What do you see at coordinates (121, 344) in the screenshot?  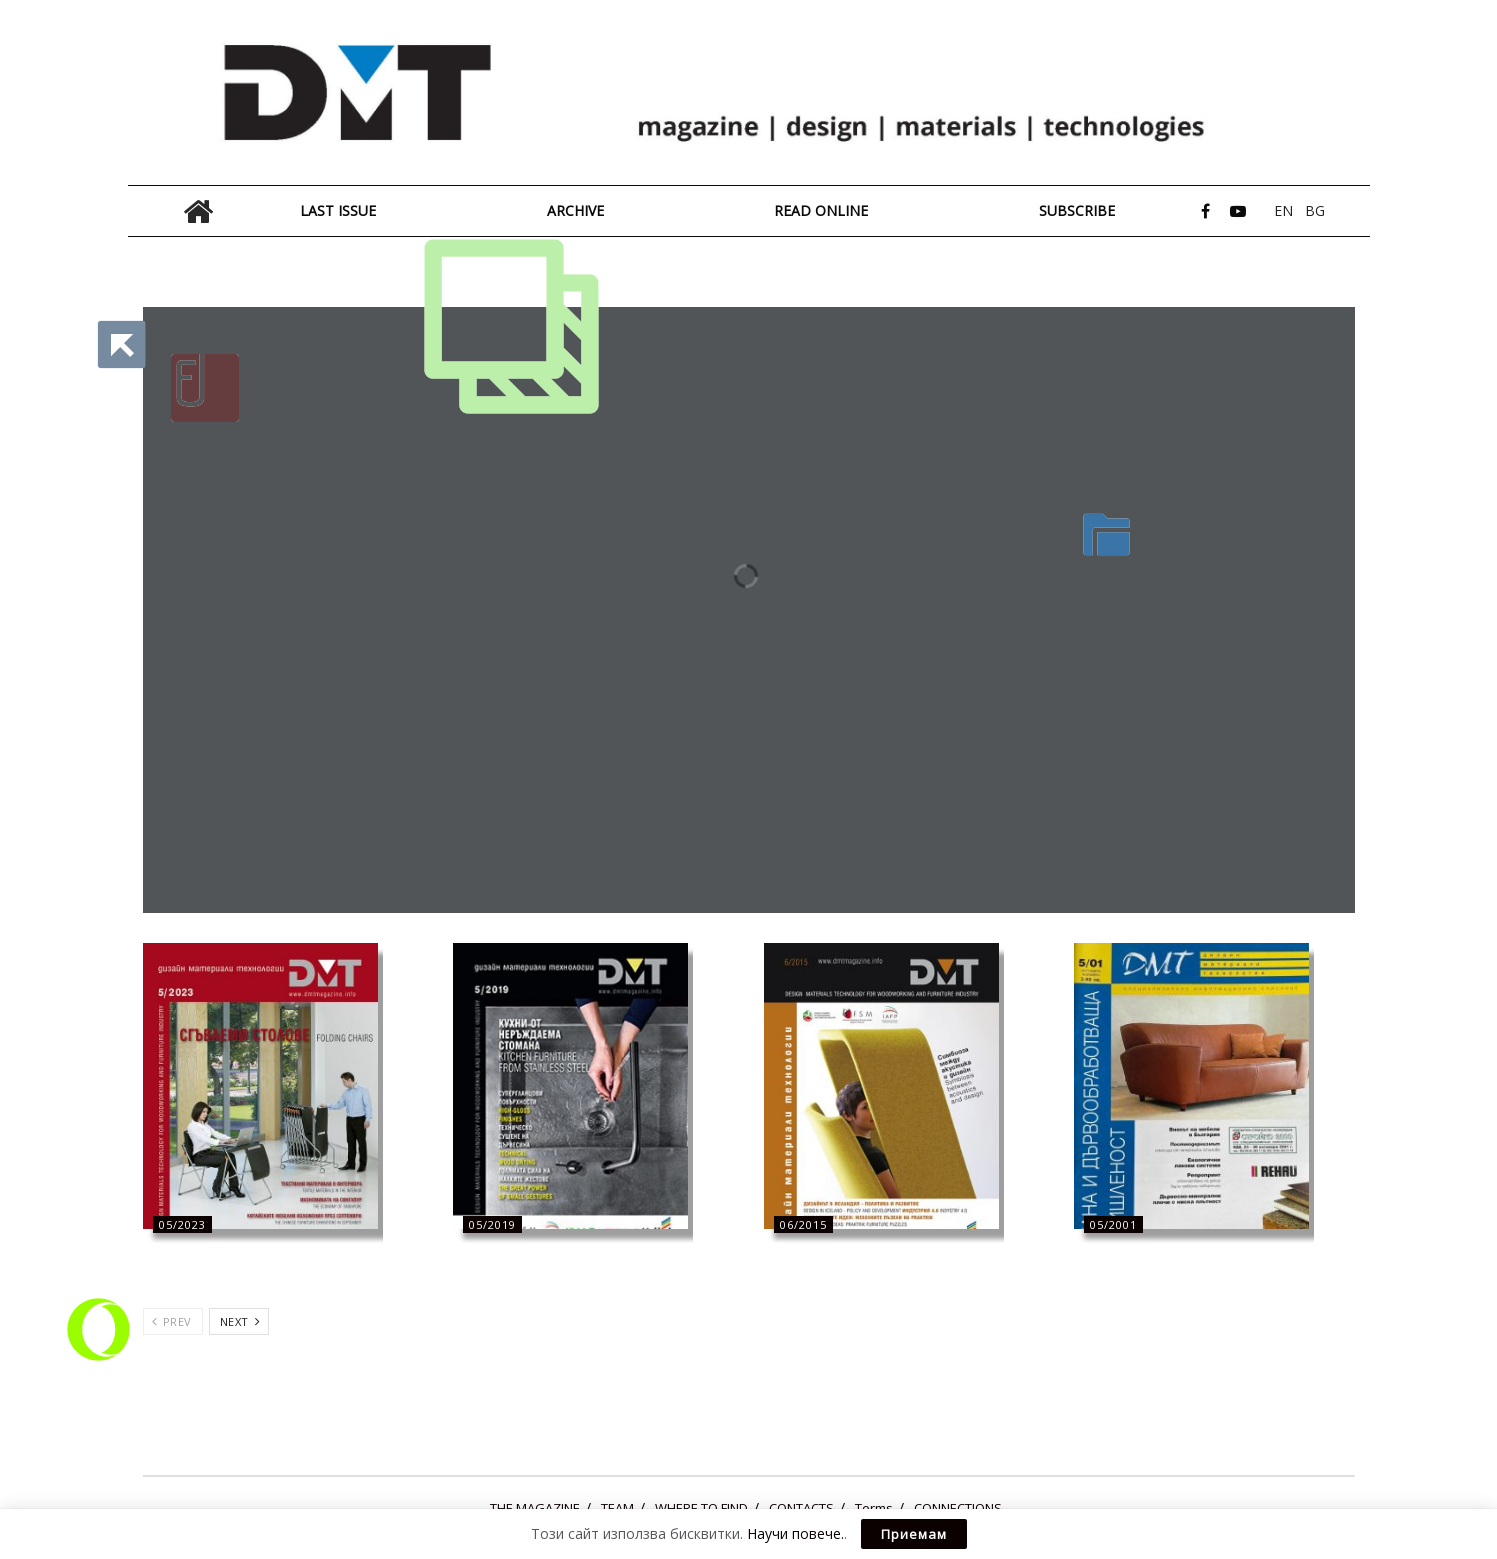 I see `navigate back to previous section` at bounding box center [121, 344].